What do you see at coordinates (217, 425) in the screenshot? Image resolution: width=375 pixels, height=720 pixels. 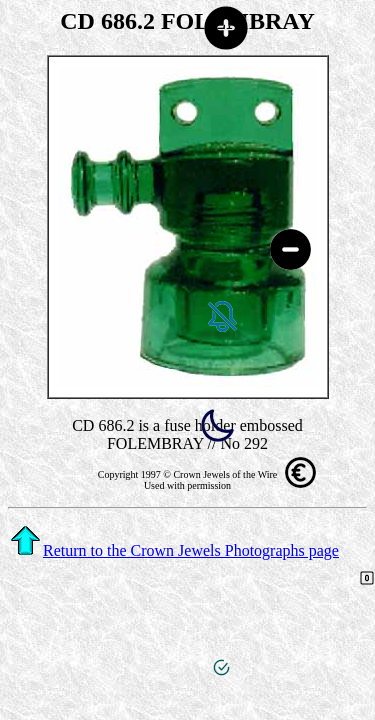 I see `enable dark mode` at bounding box center [217, 425].